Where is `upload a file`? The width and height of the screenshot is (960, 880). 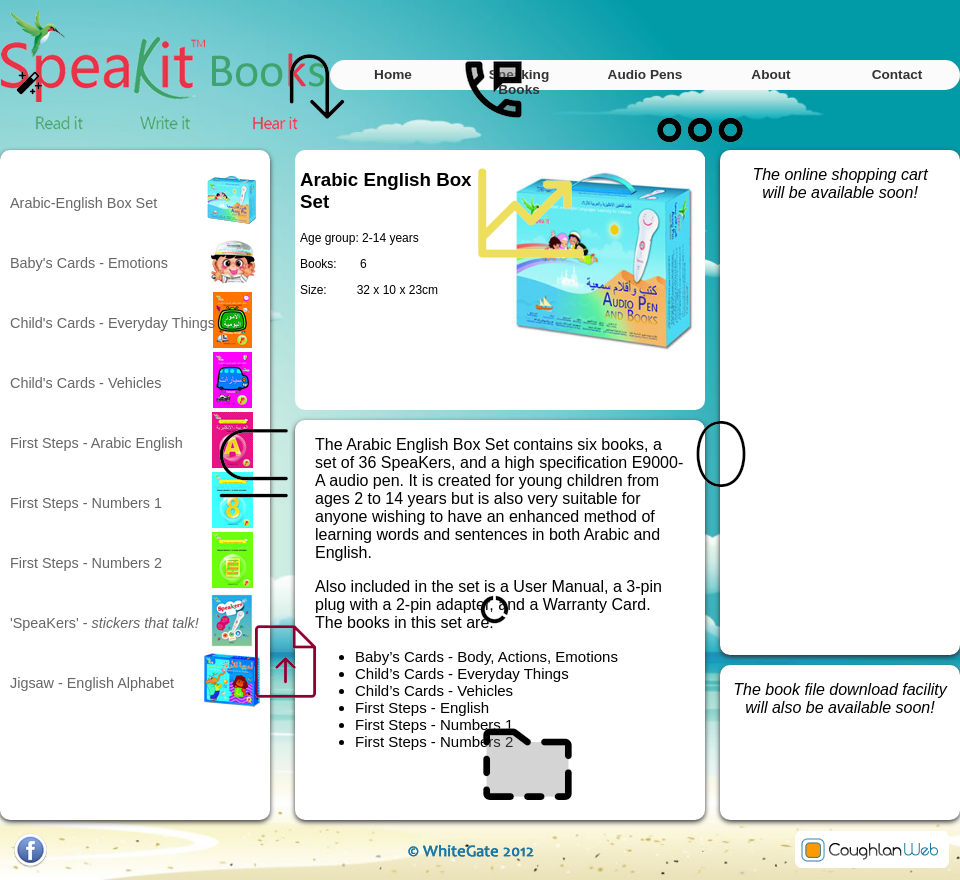 upload a file is located at coordinates (285, 661).